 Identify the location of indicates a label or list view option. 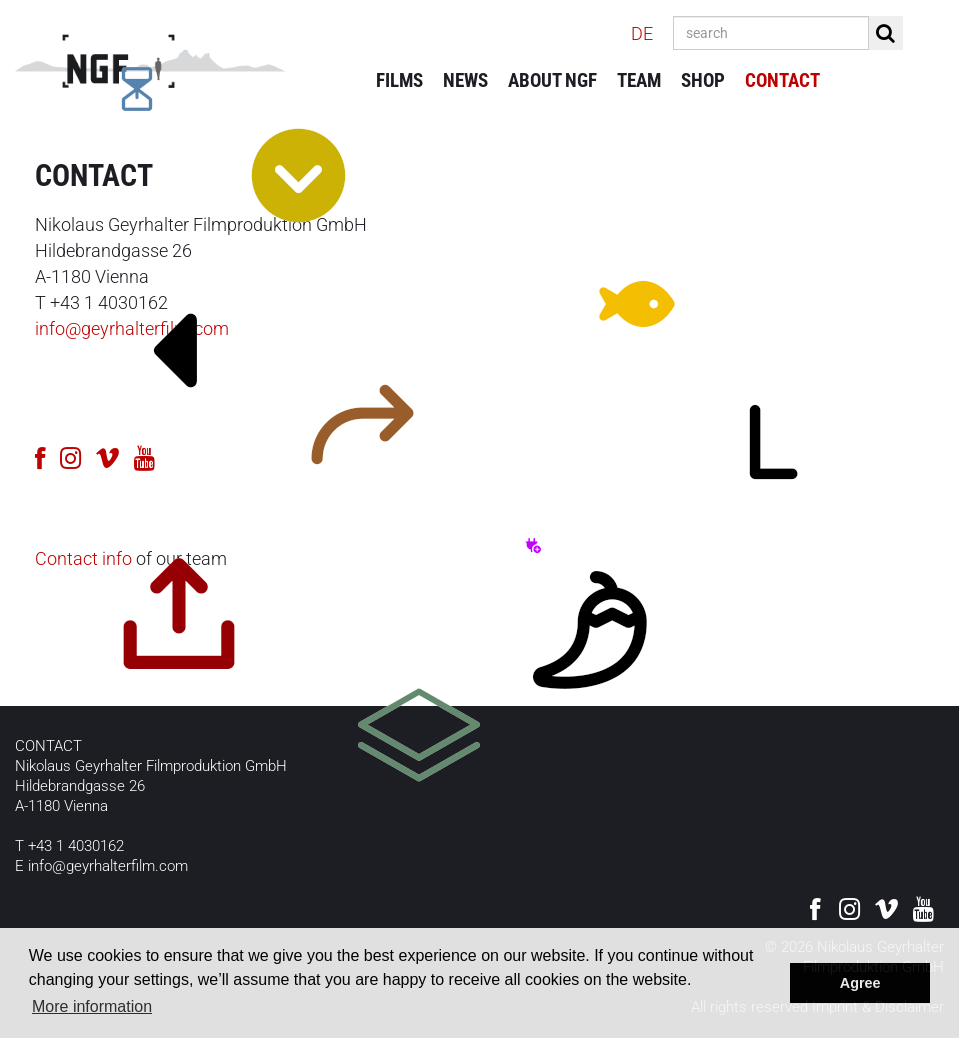
(771, 442).